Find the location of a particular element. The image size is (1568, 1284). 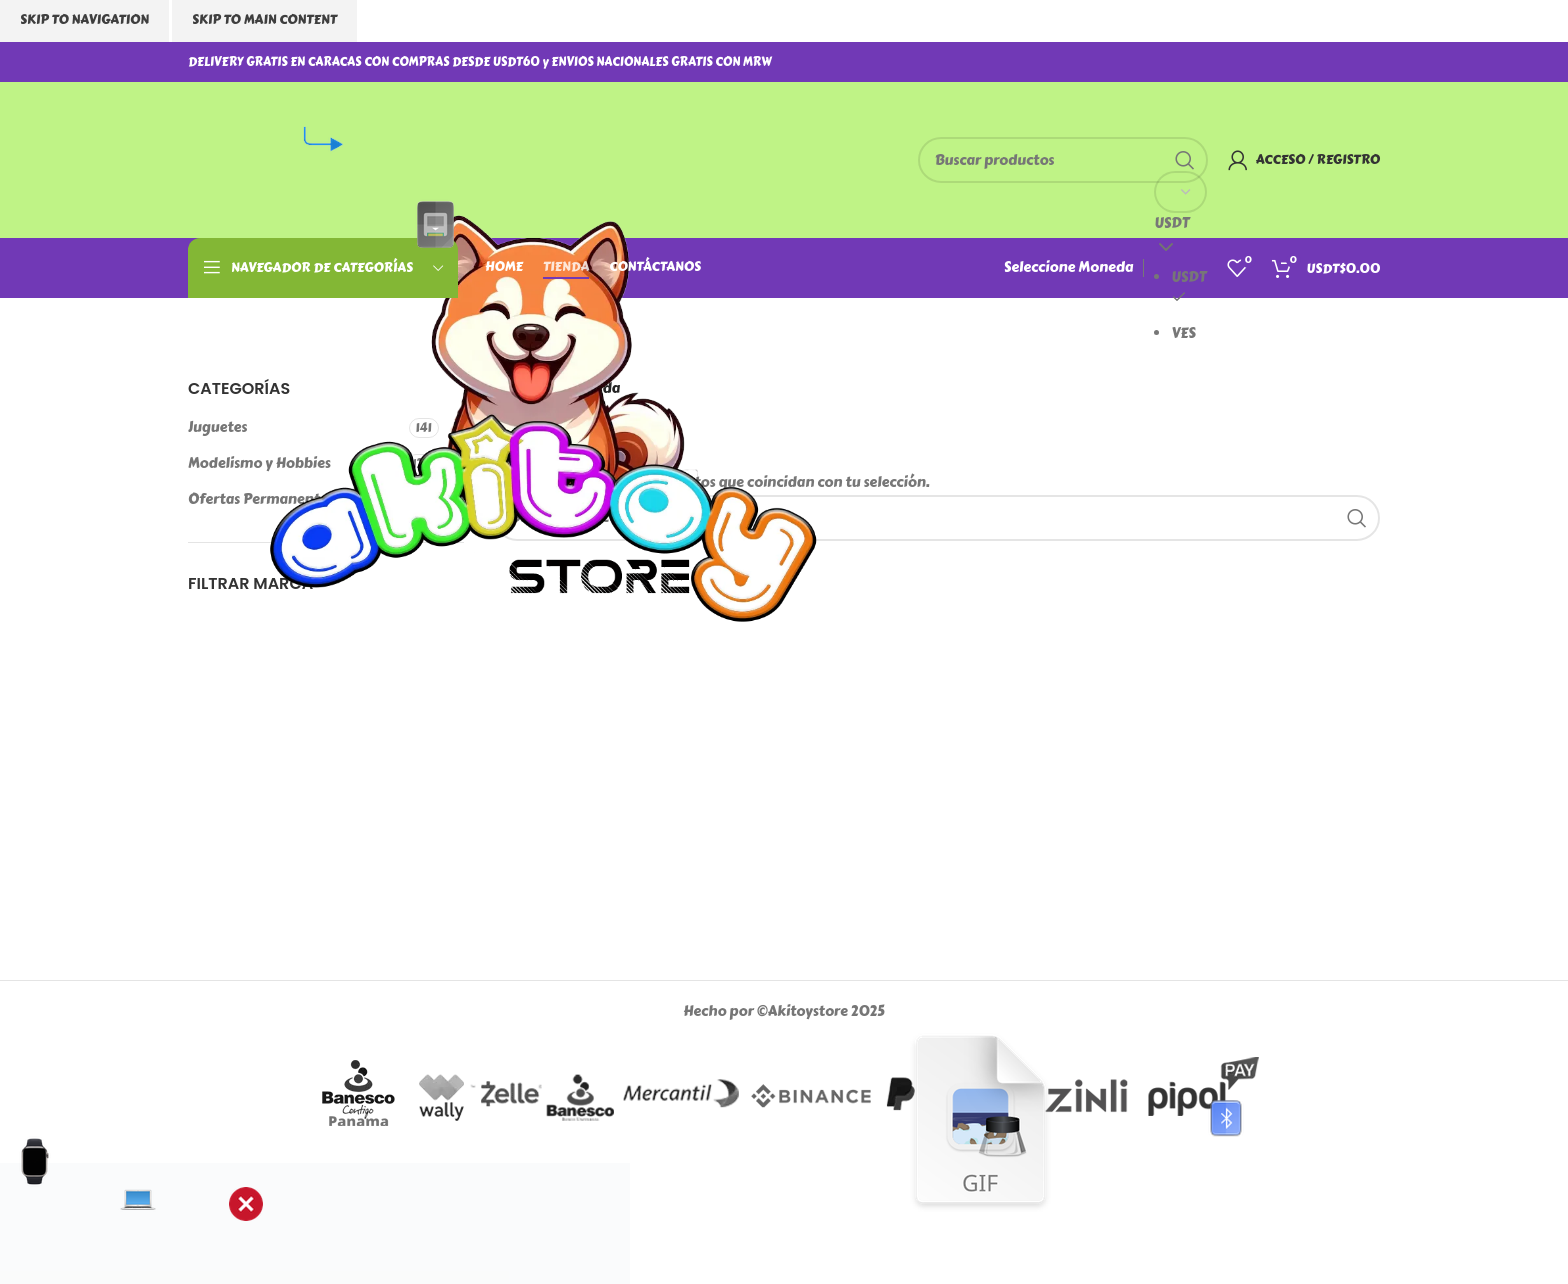

indicates this macbook air in system preferences is located at coordinates (138, 1197).